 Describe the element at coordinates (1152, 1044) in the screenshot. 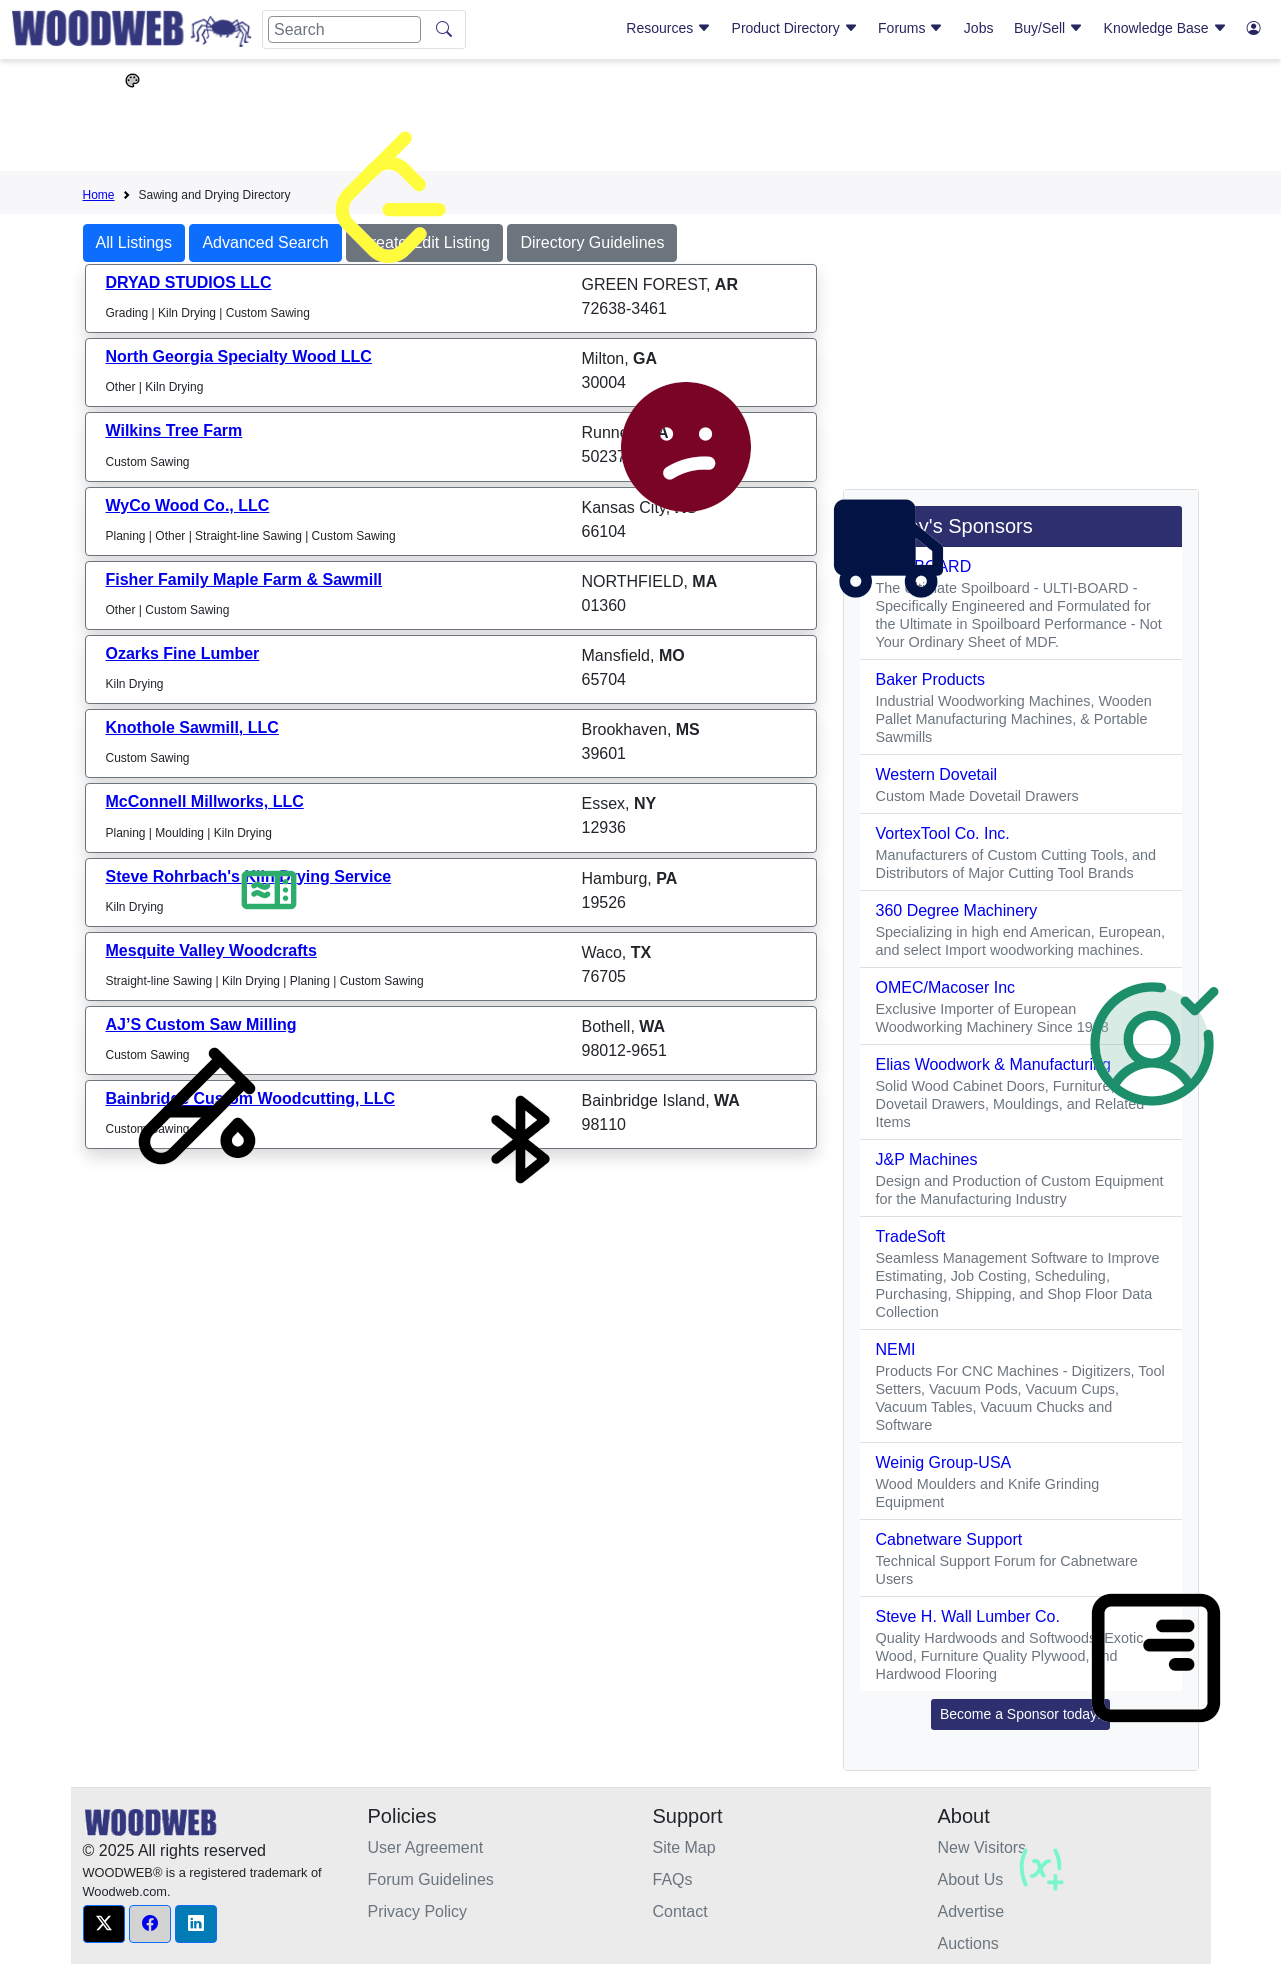

I see `verified user profile` at that location.